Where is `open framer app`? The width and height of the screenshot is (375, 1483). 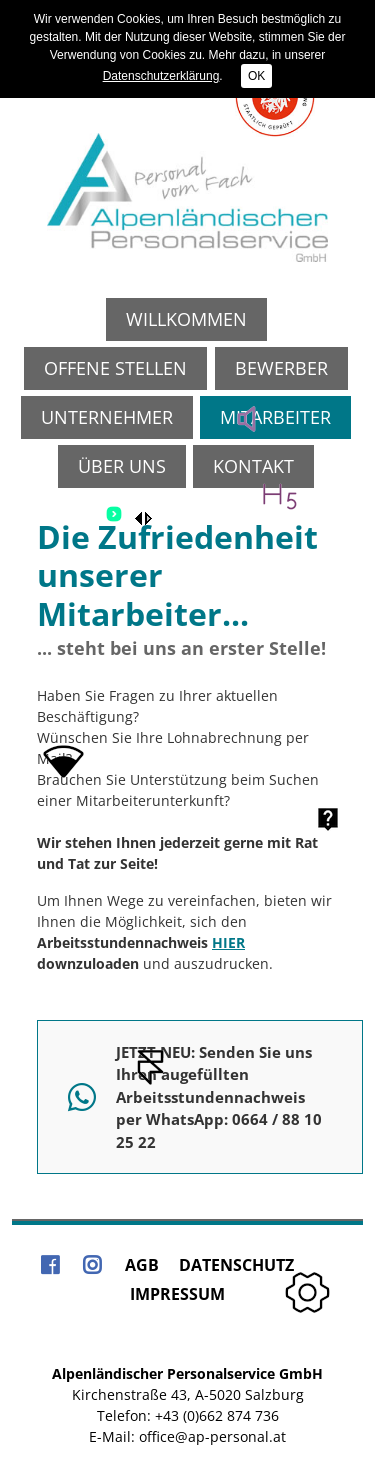
open framer app is located at coordinates (150, 1065).